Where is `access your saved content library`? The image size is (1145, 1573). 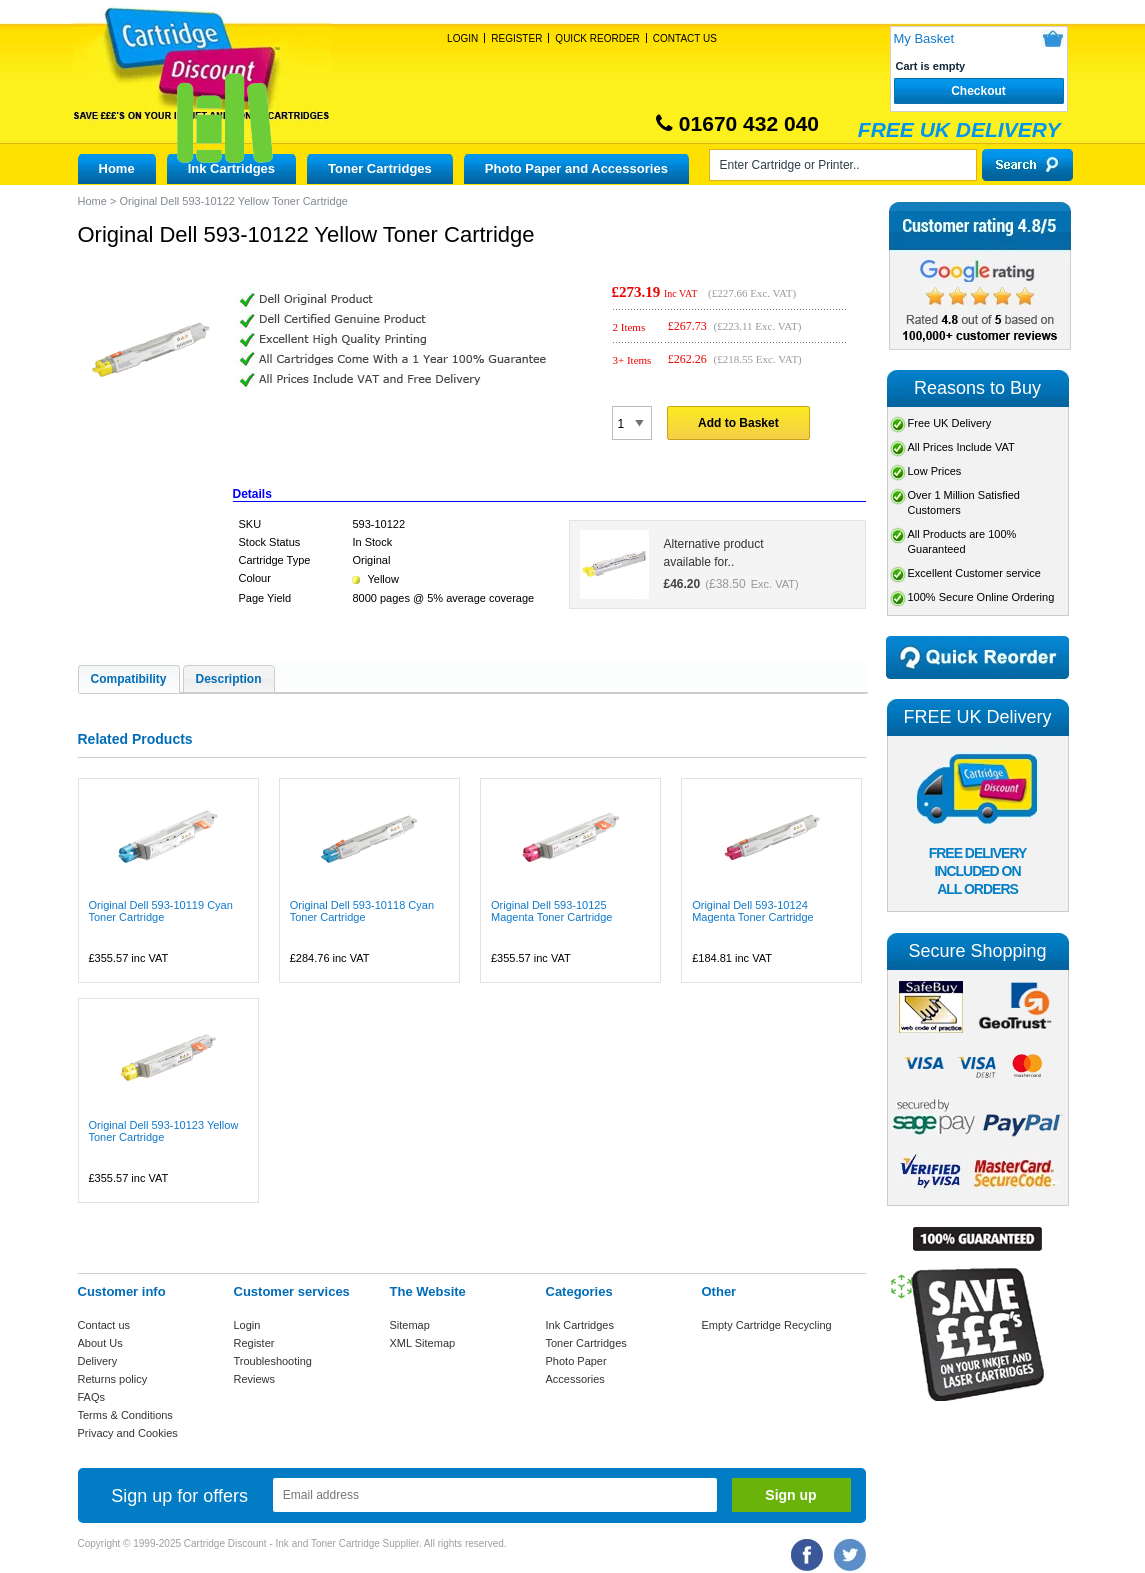
access your saved content library is located at coordinates (225, 118).